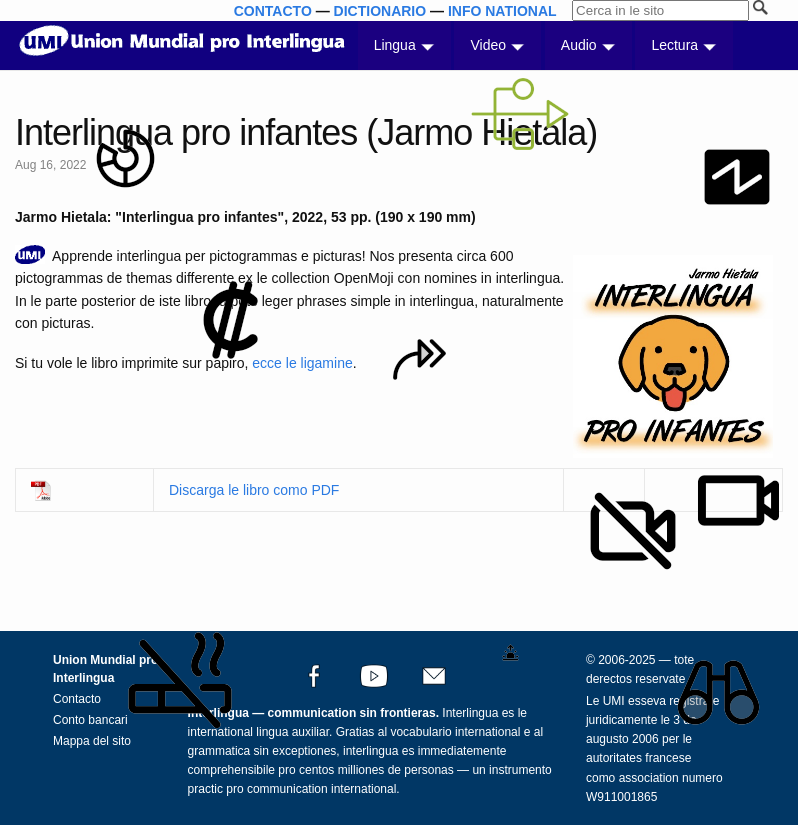  I want to click on search or explore content, so click(718, 692).